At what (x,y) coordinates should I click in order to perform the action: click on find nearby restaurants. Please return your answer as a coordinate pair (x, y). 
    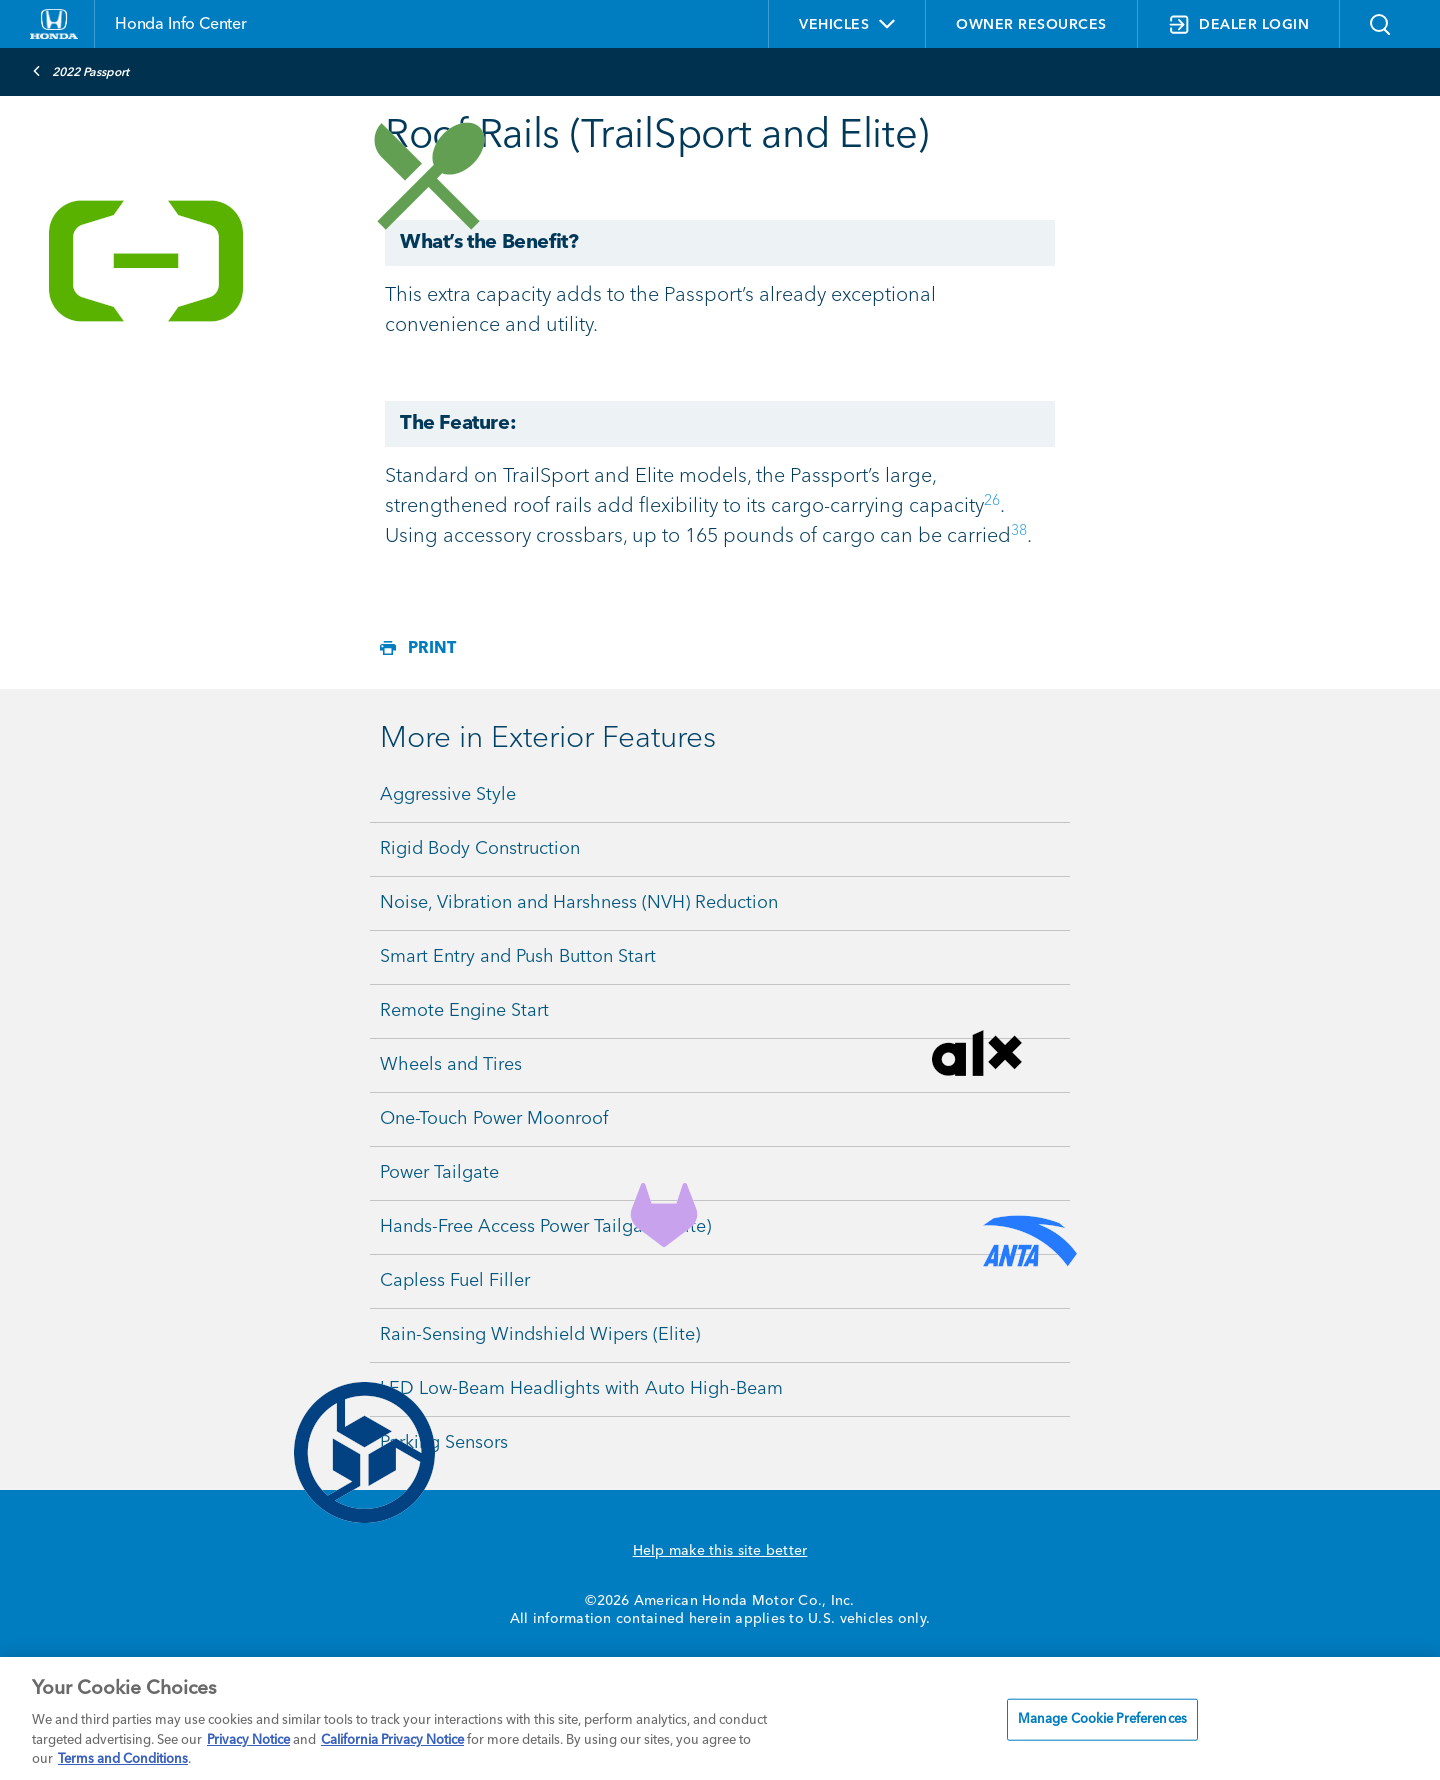
    Looking at the image, I should click on (428, 172).